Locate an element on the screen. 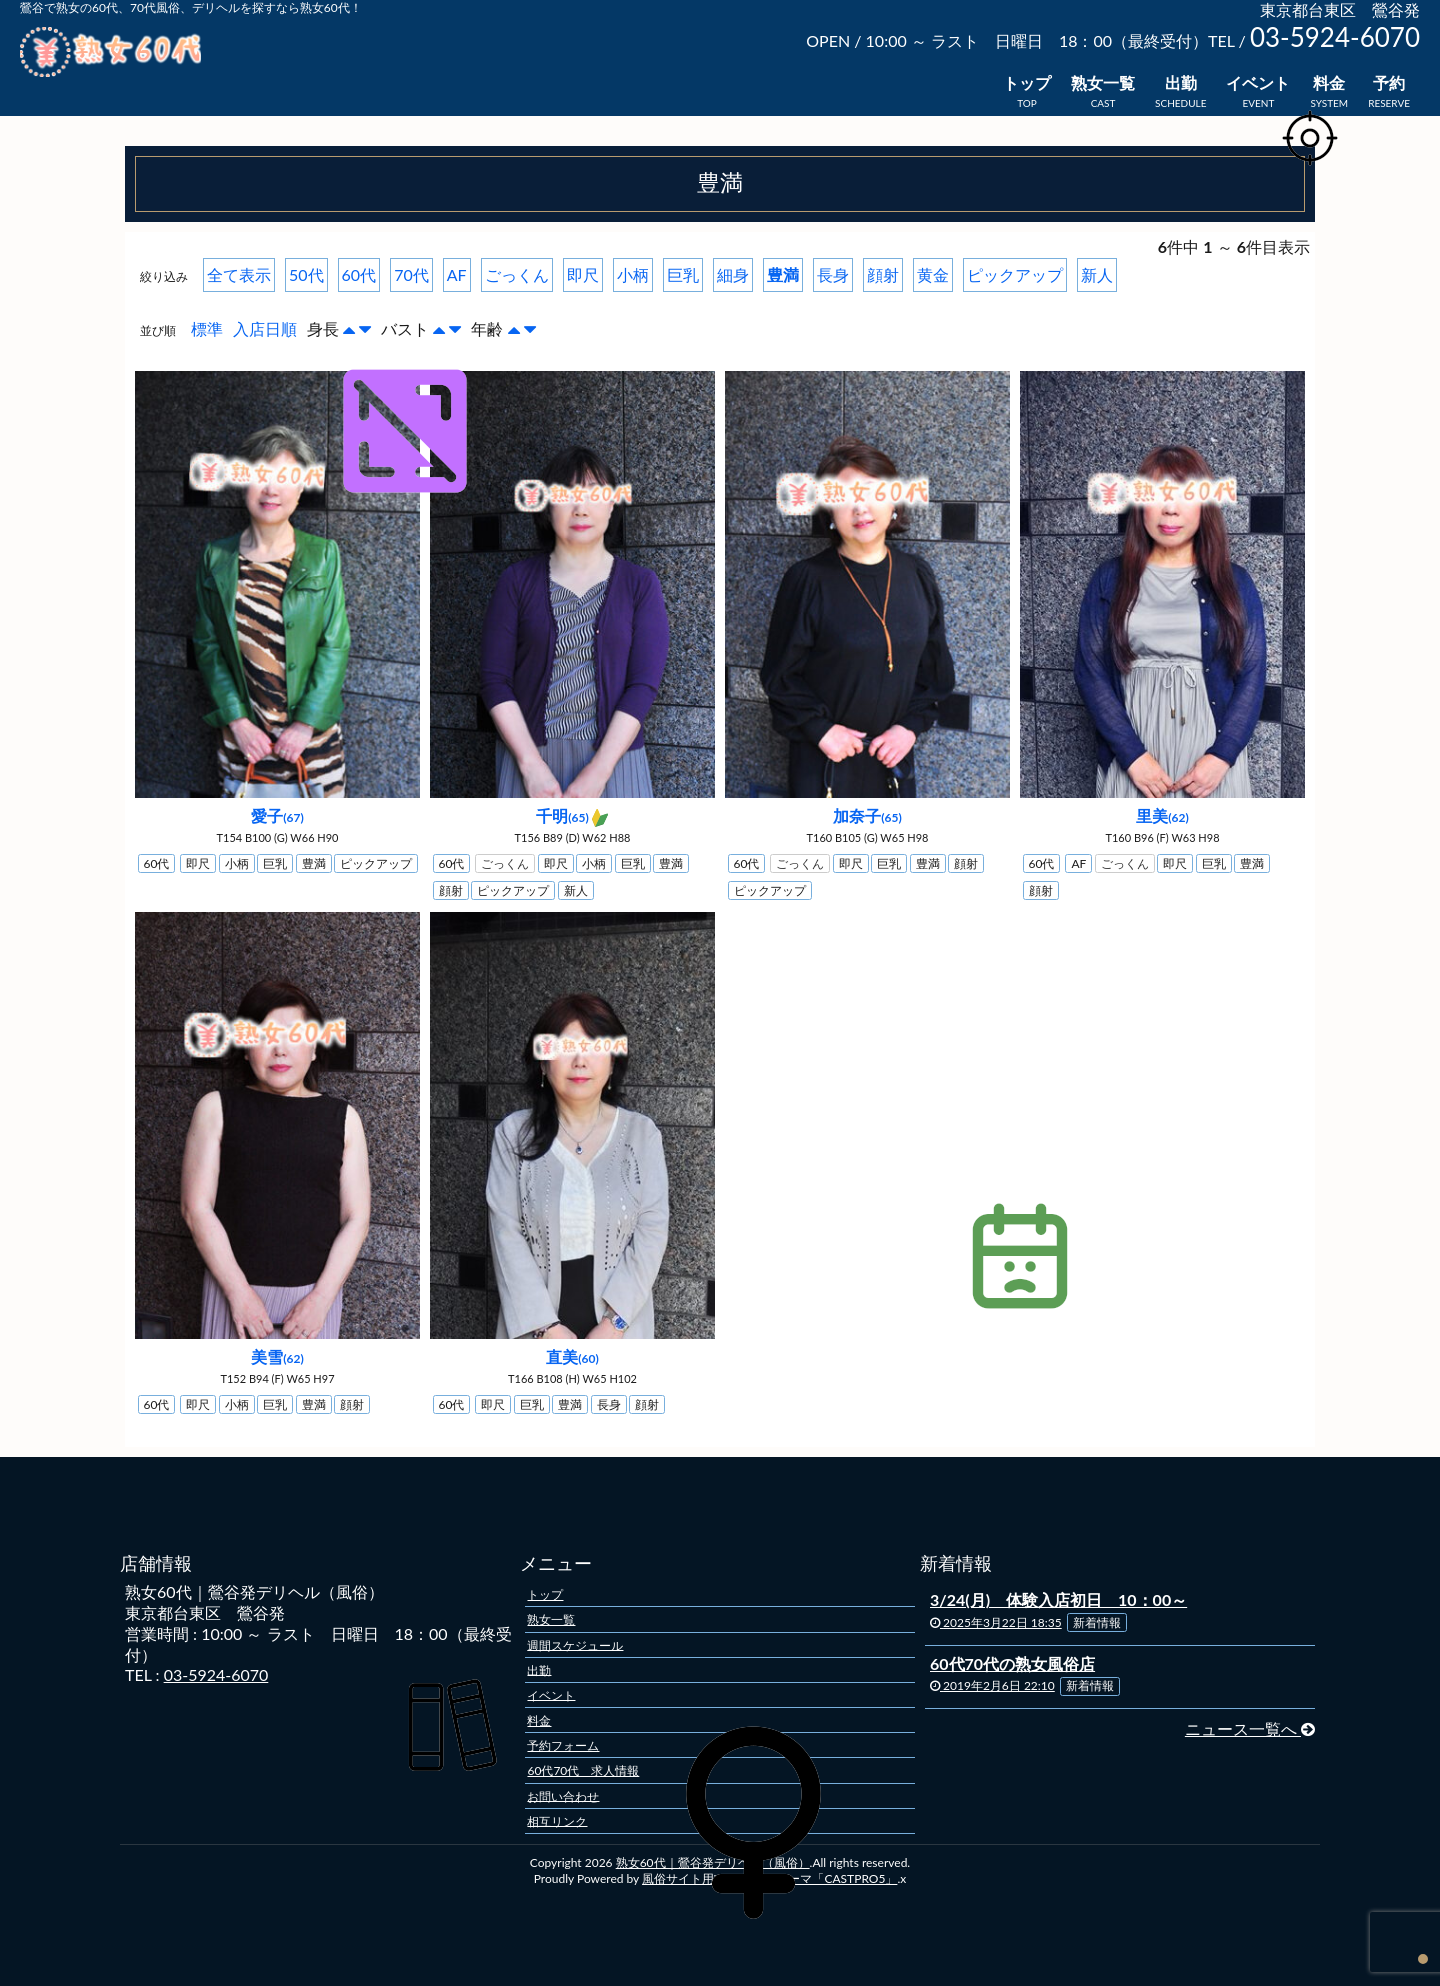  no events scheduled for this date is located at coordinates (1020, 1256).